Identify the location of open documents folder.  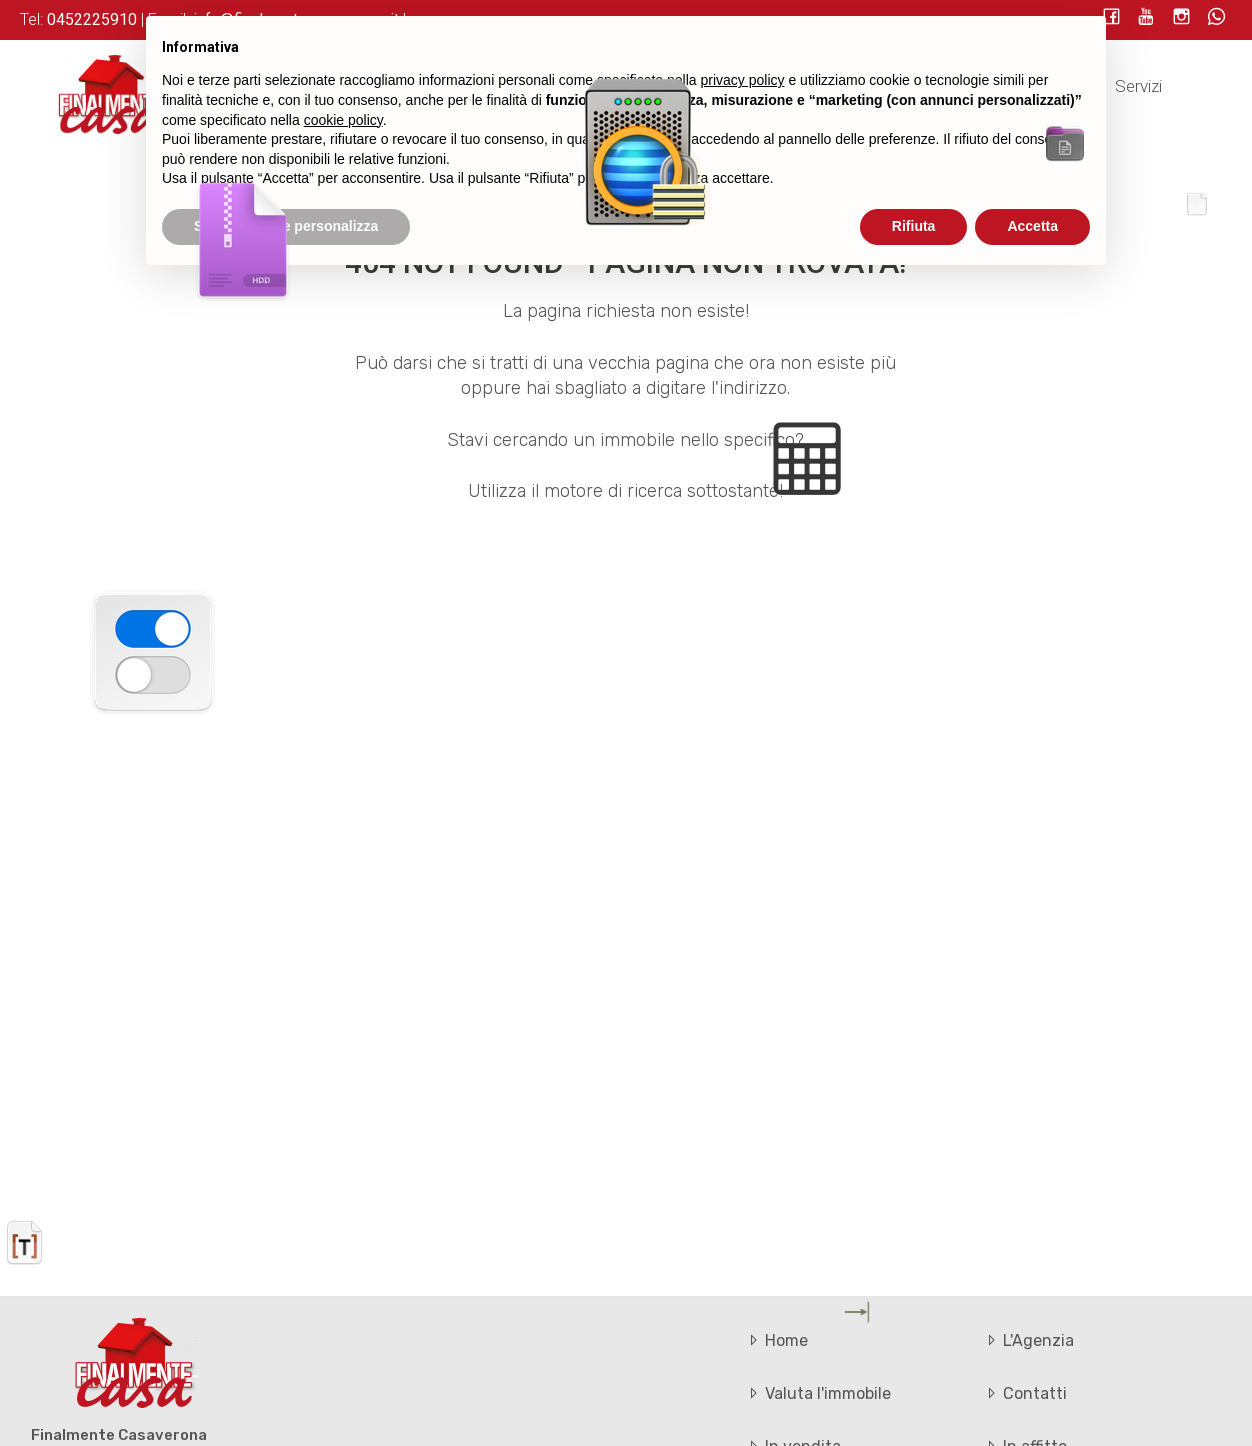
(1065, 143).